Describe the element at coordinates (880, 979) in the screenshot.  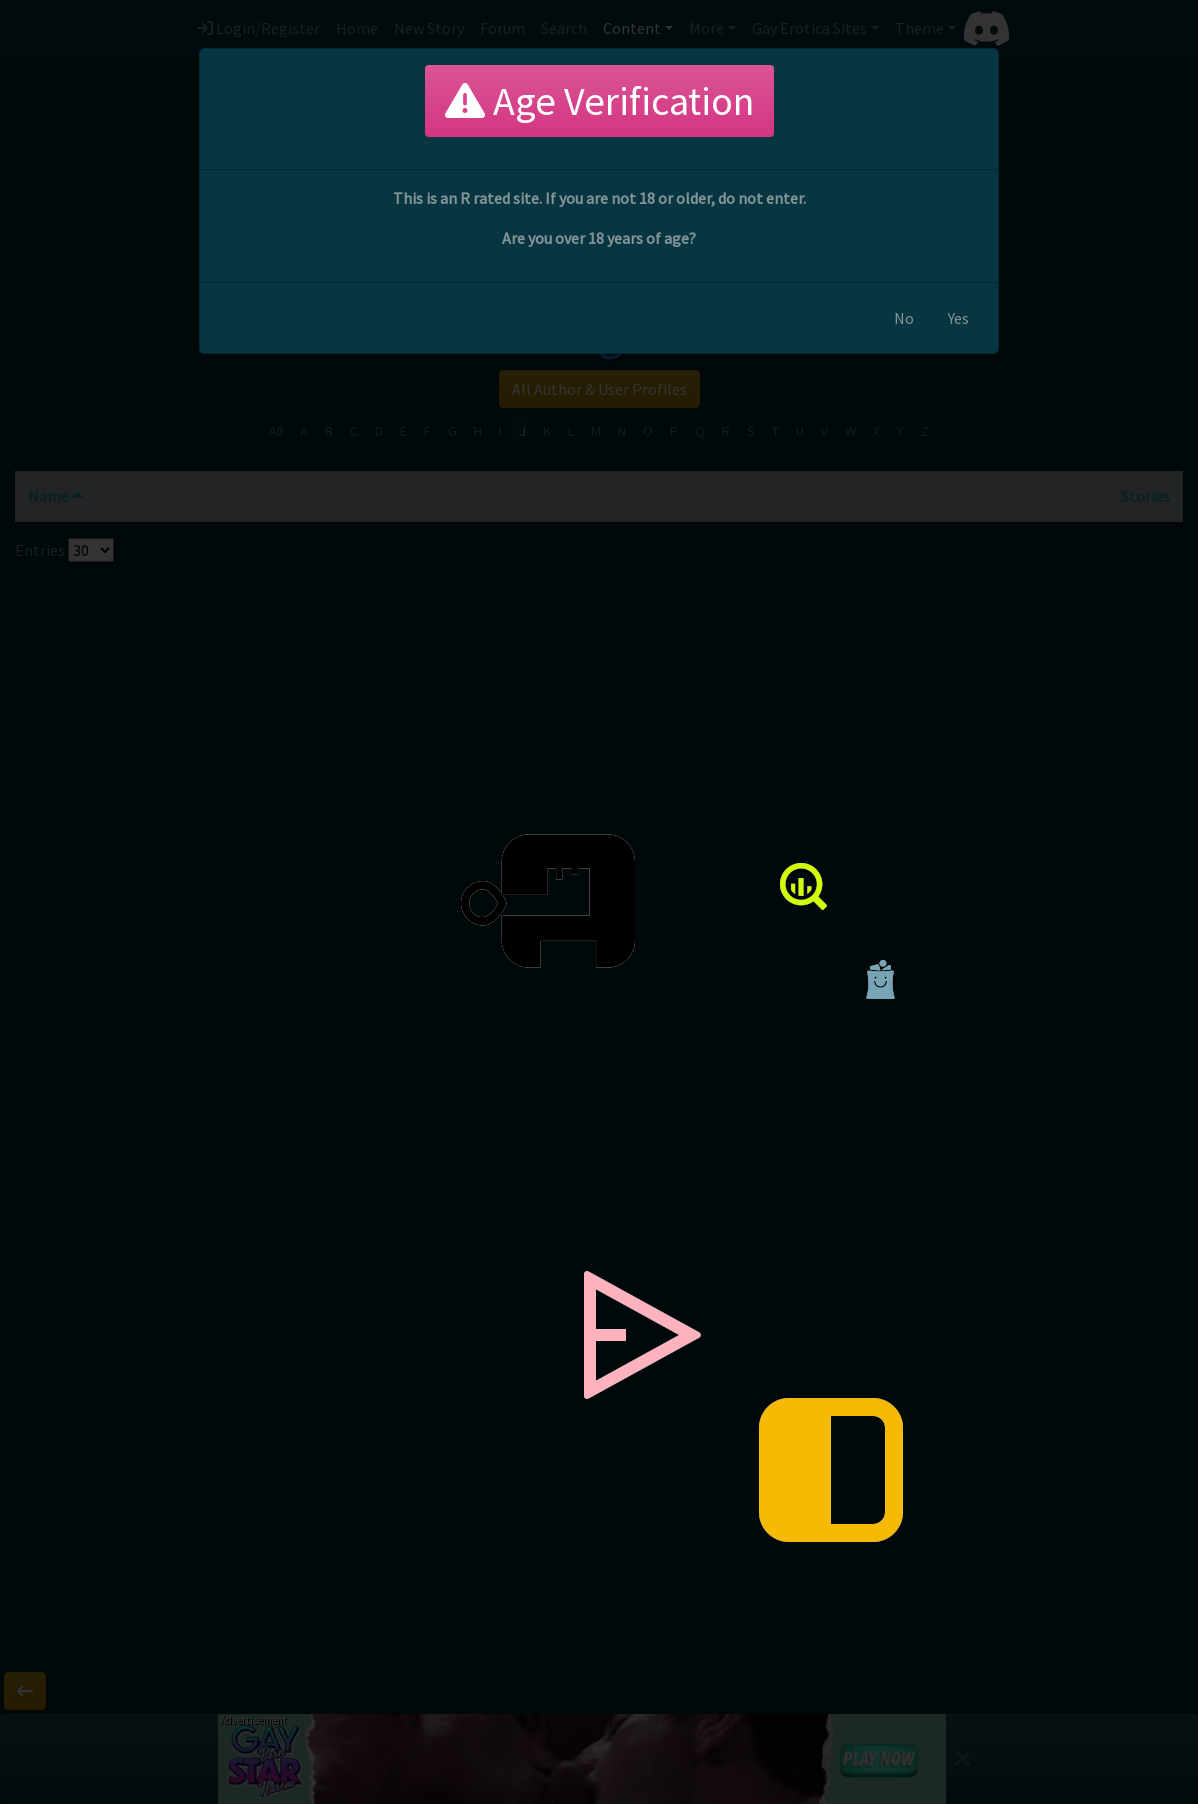
I see `open the Blibli shopping app` at that location.